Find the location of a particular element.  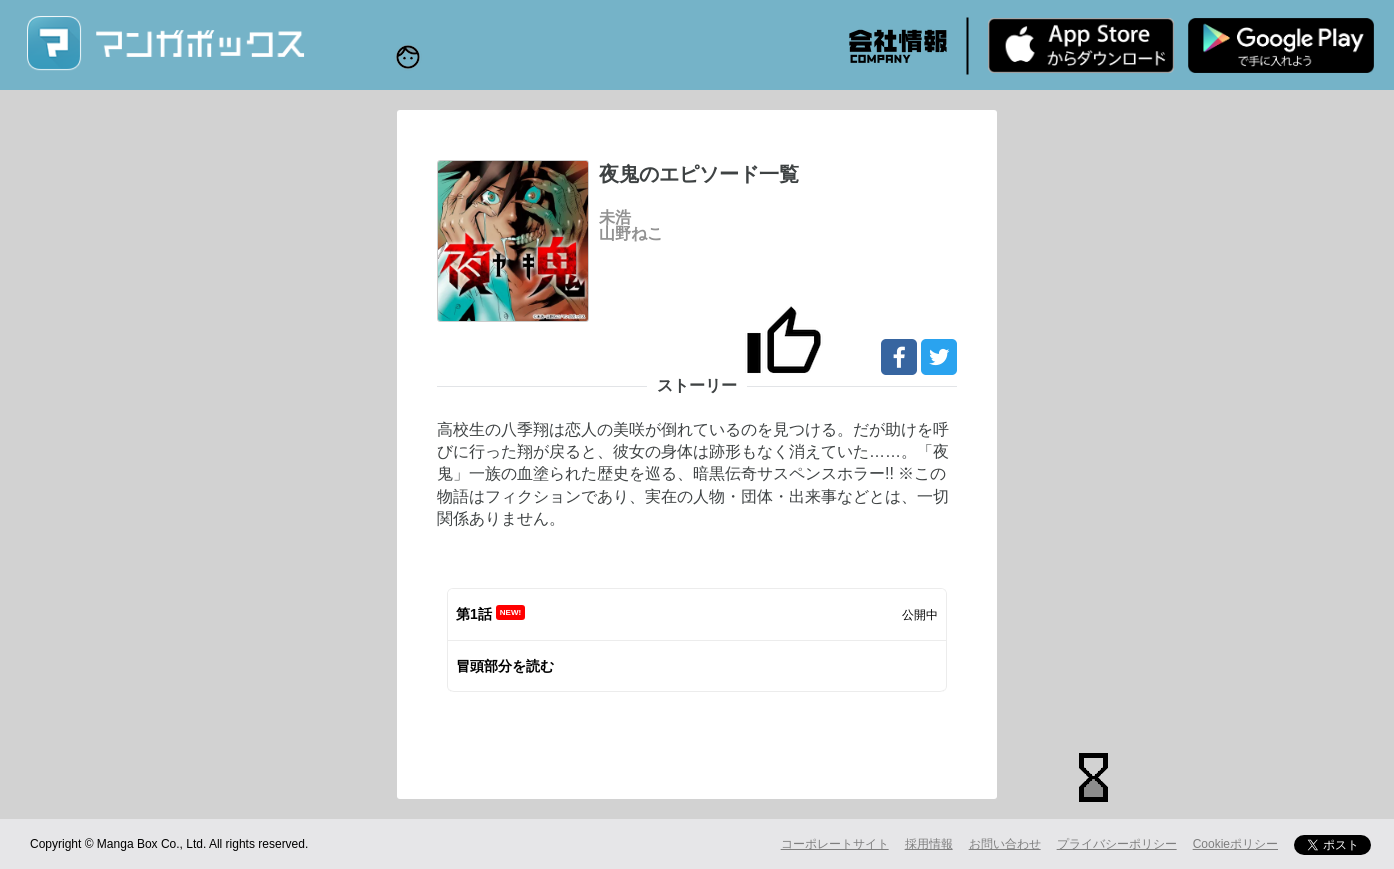

indicates time is running out or nearing completion is located at coordinates (1093, 777).